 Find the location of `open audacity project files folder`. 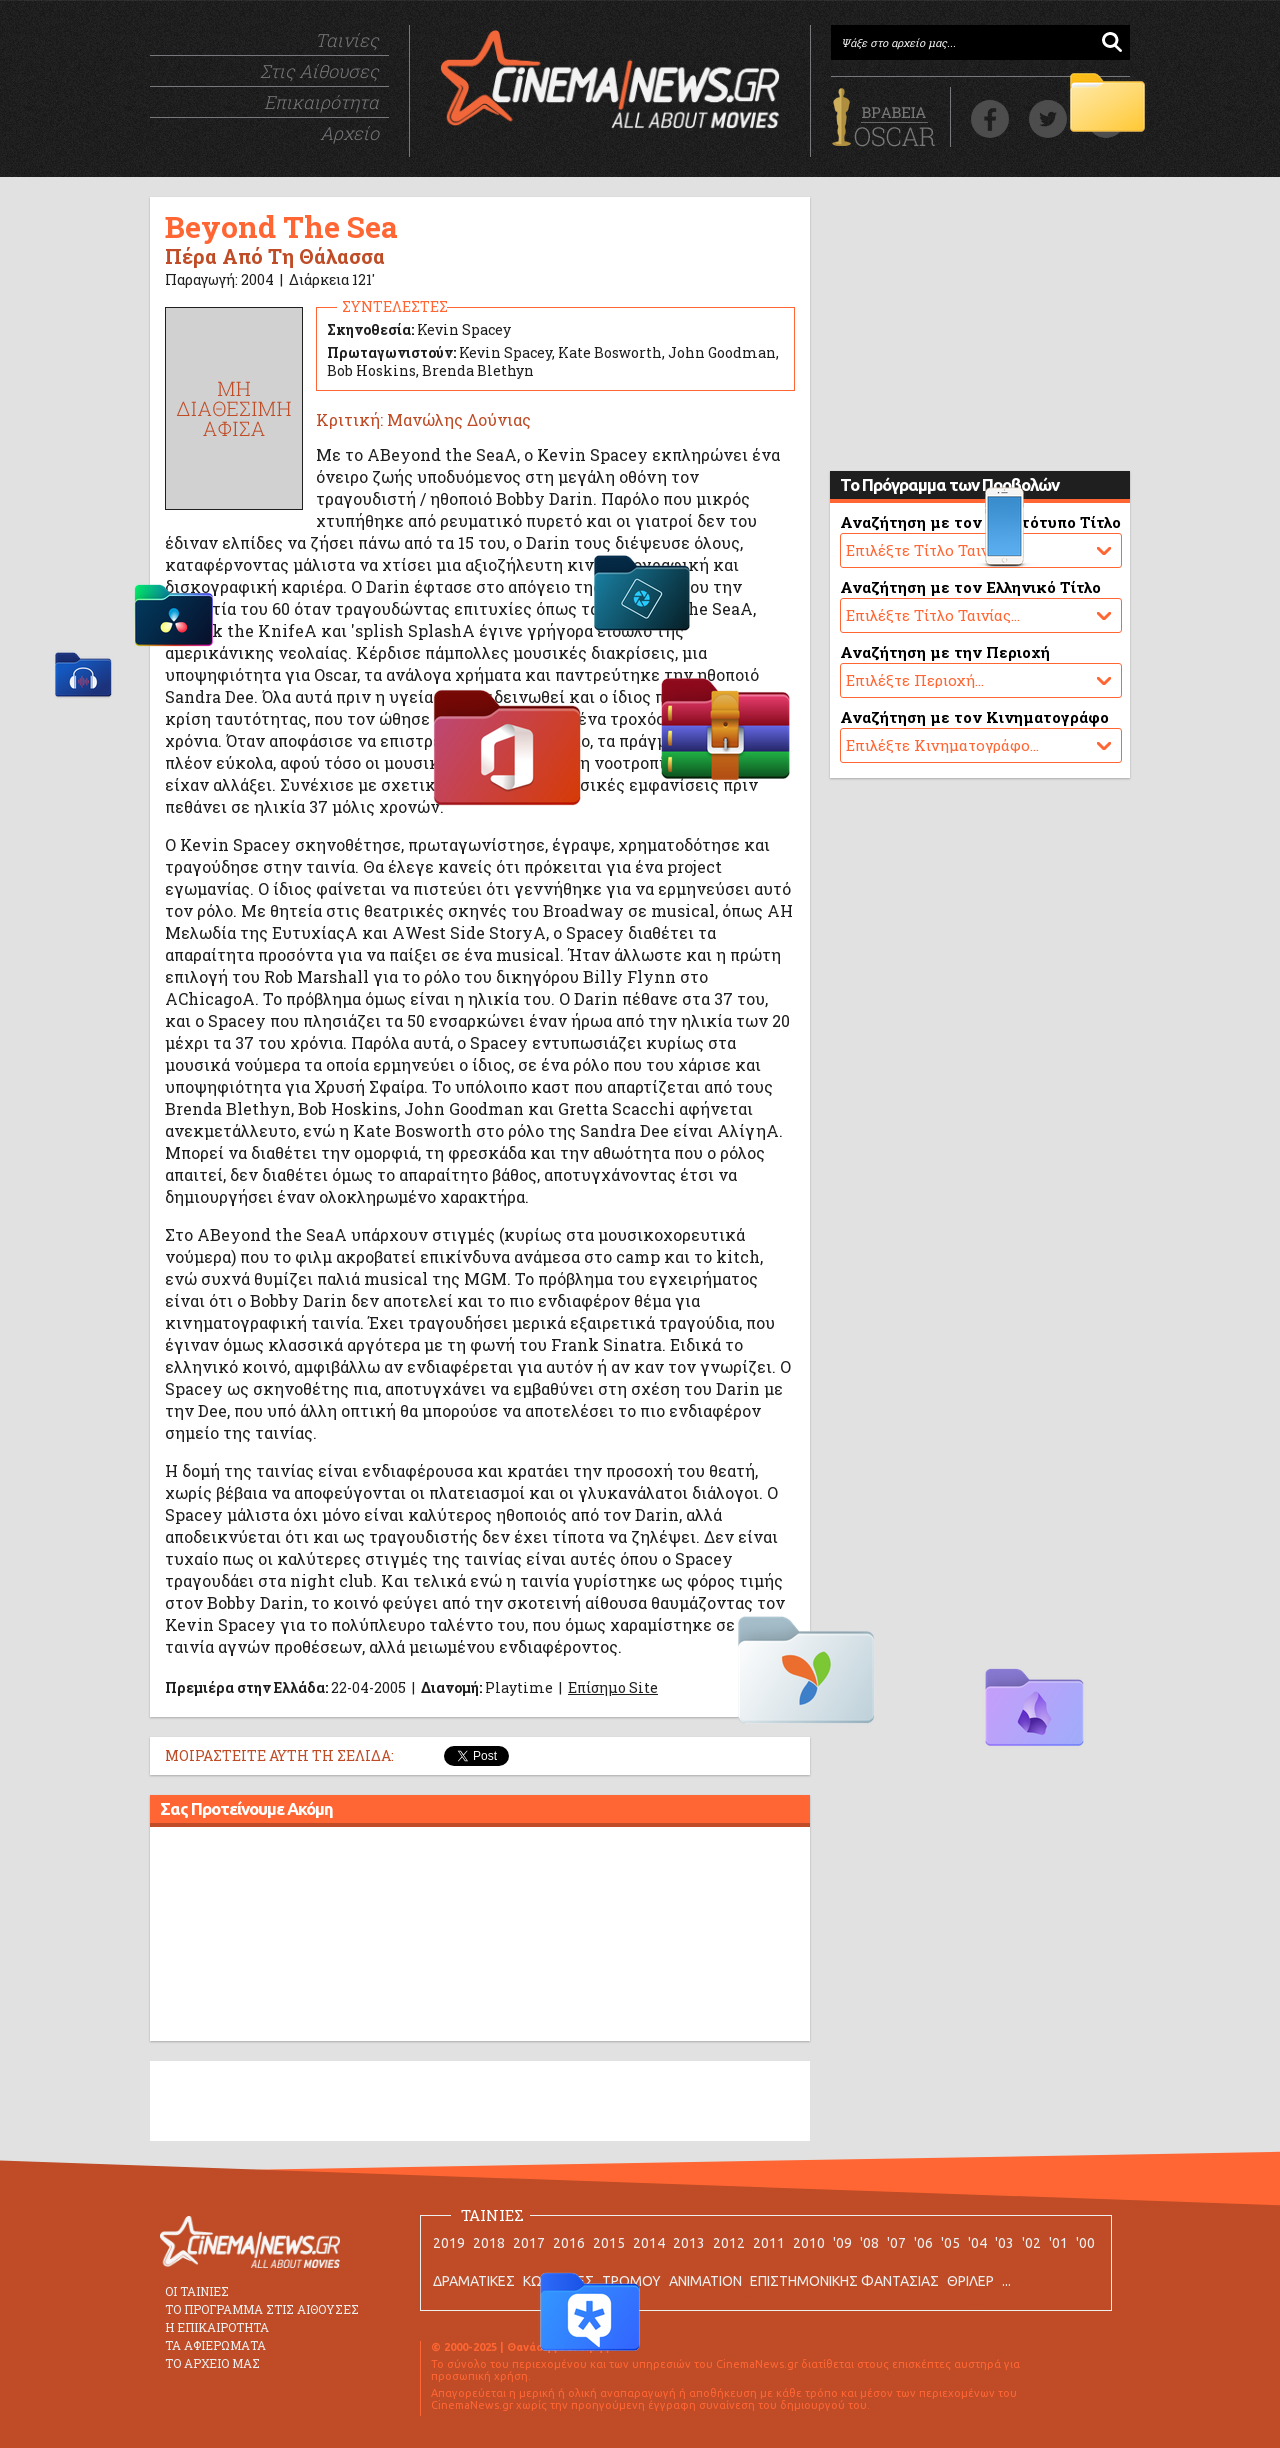

open audacity project files folder is located at coordinates (83, 676).